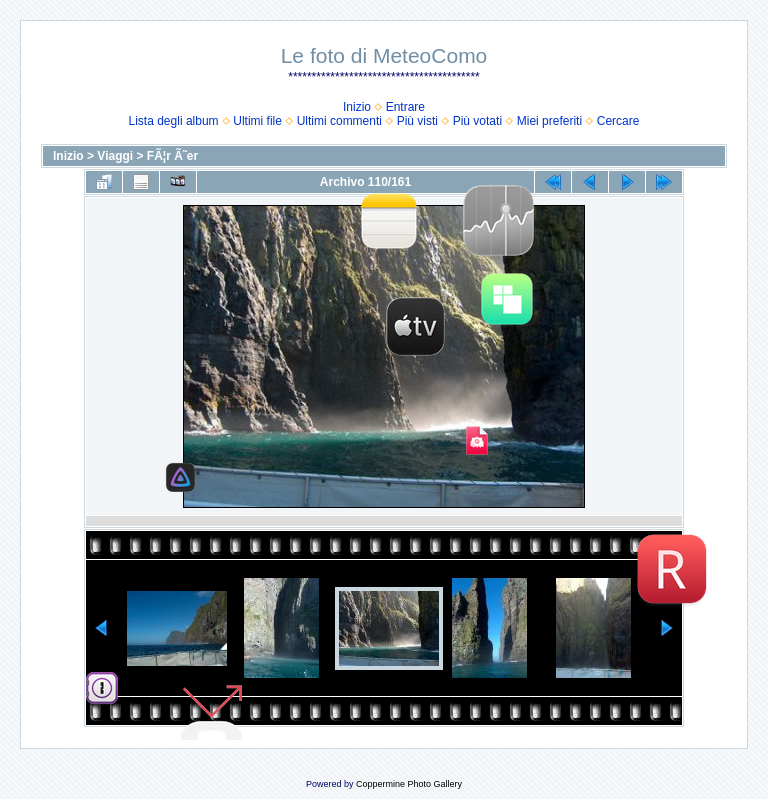 The width and height of the screenshot is (768, 799). What do you see at coordinates (389, 221) in the screenshot?
I see `open the notes app` at bounding box center [389, 221].